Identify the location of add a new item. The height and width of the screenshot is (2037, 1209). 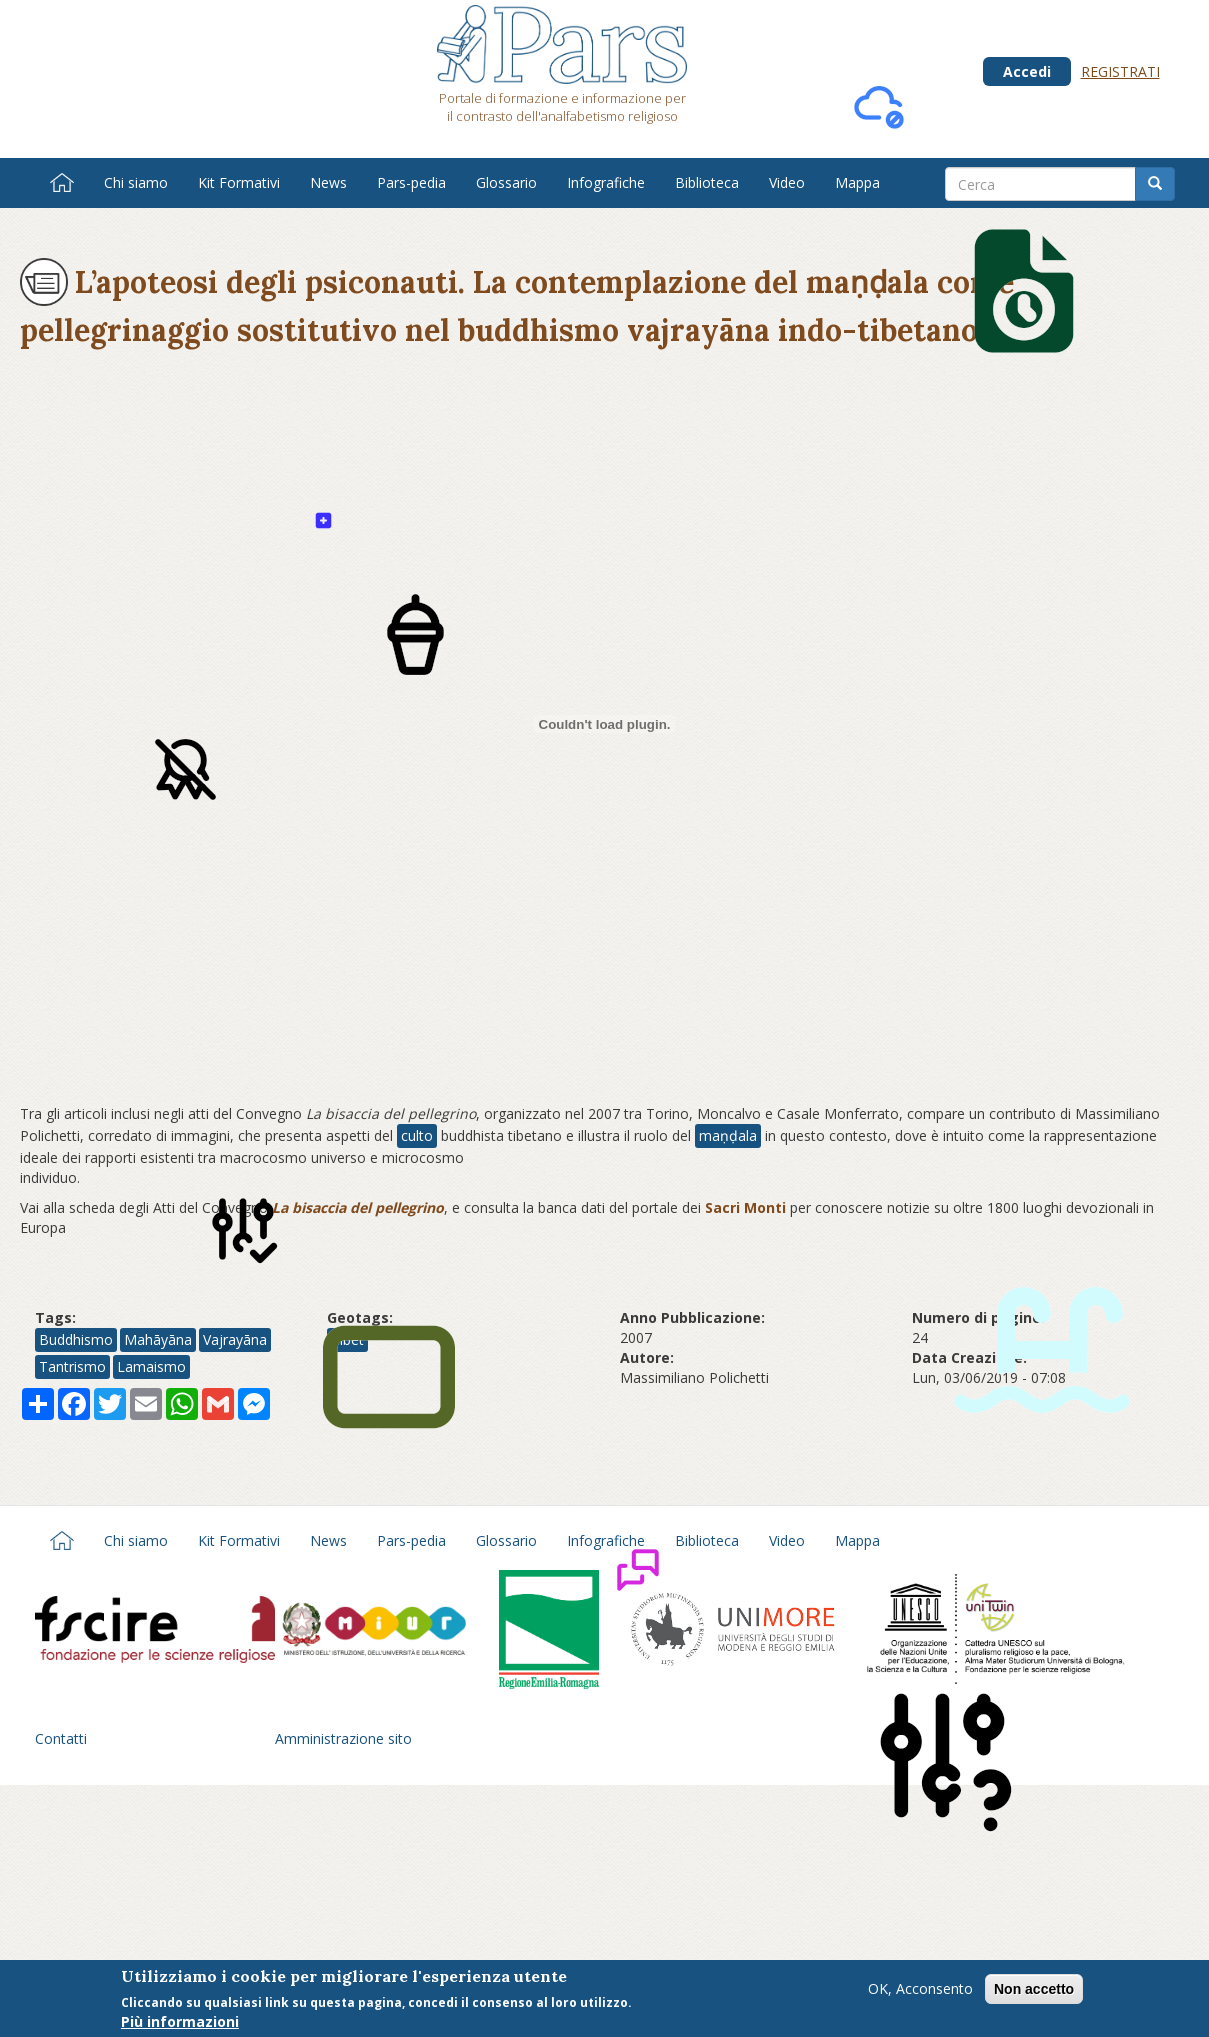
(323, 520).